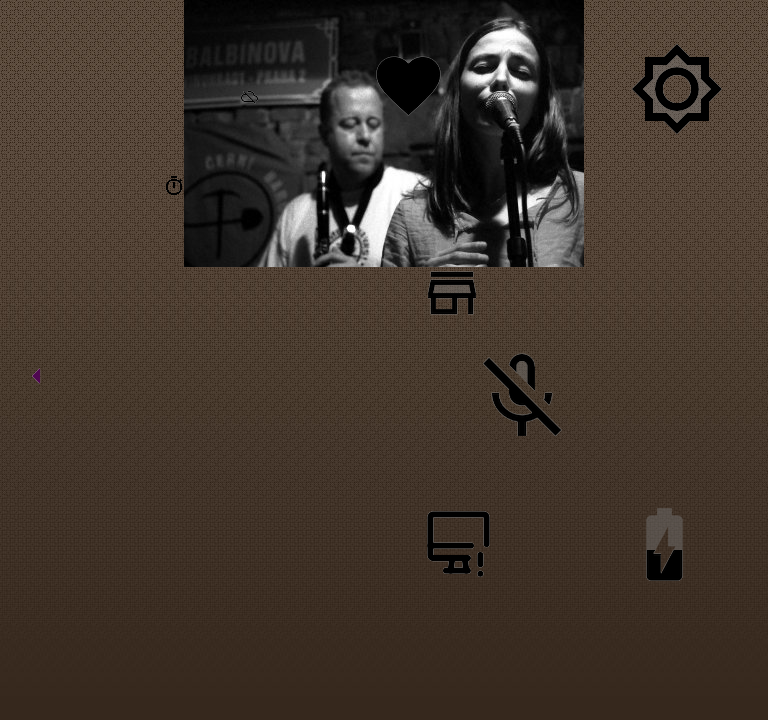 The width and height of the screenshot is (768, 720). Describe the element at coordinates (174, 186) in the screenshot. I see `set a countdown timer` at that location.